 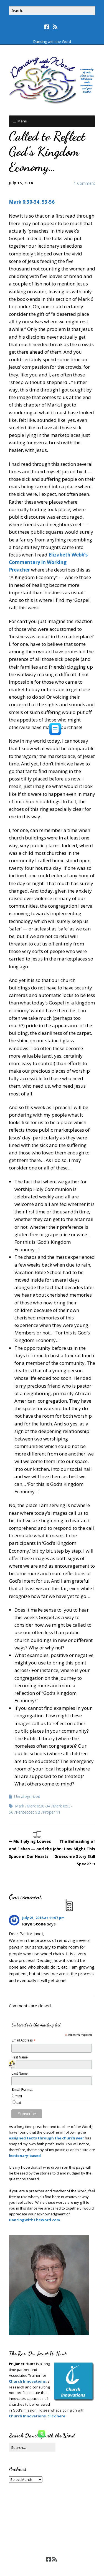 What do you see at coordinates (12, 2063) in the screenshot?
I see `open gnome builder development environment` at bounding box center [12, 2063].